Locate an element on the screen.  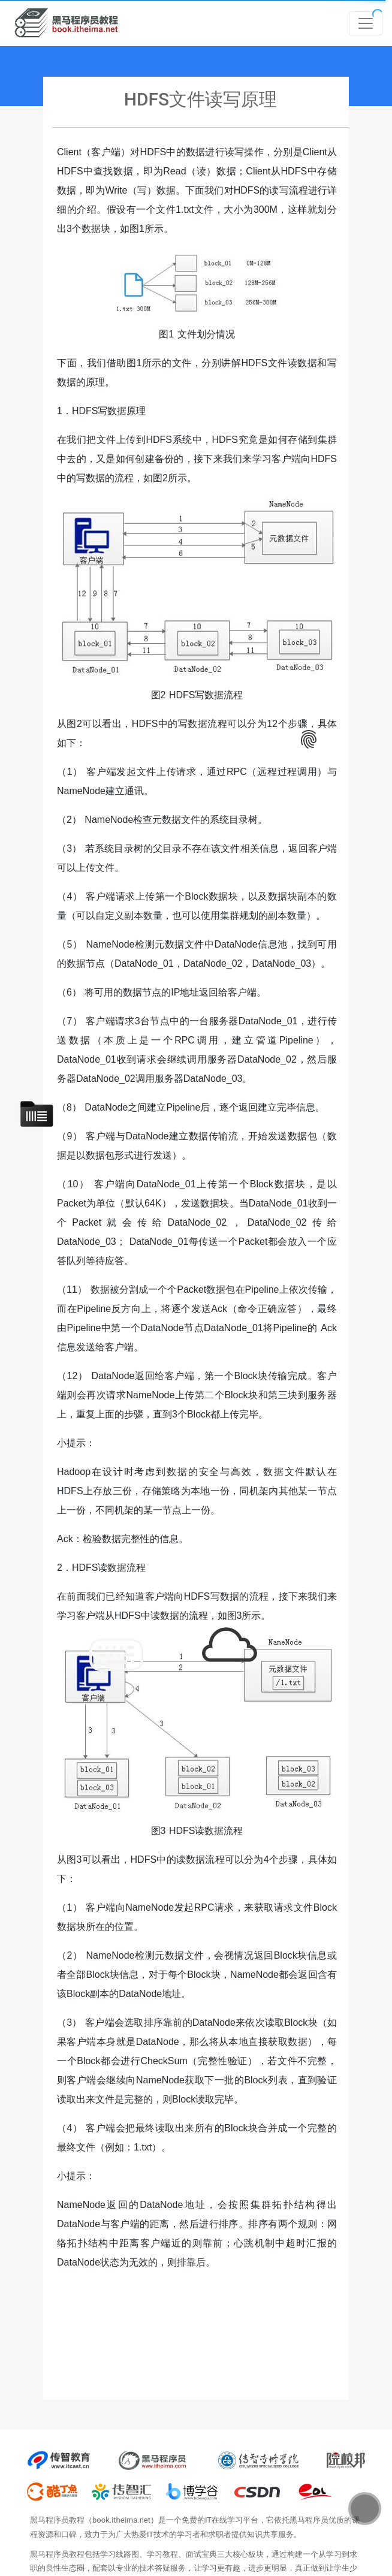
access cloud storage or sync settings is located at coordinates (230, 1645).